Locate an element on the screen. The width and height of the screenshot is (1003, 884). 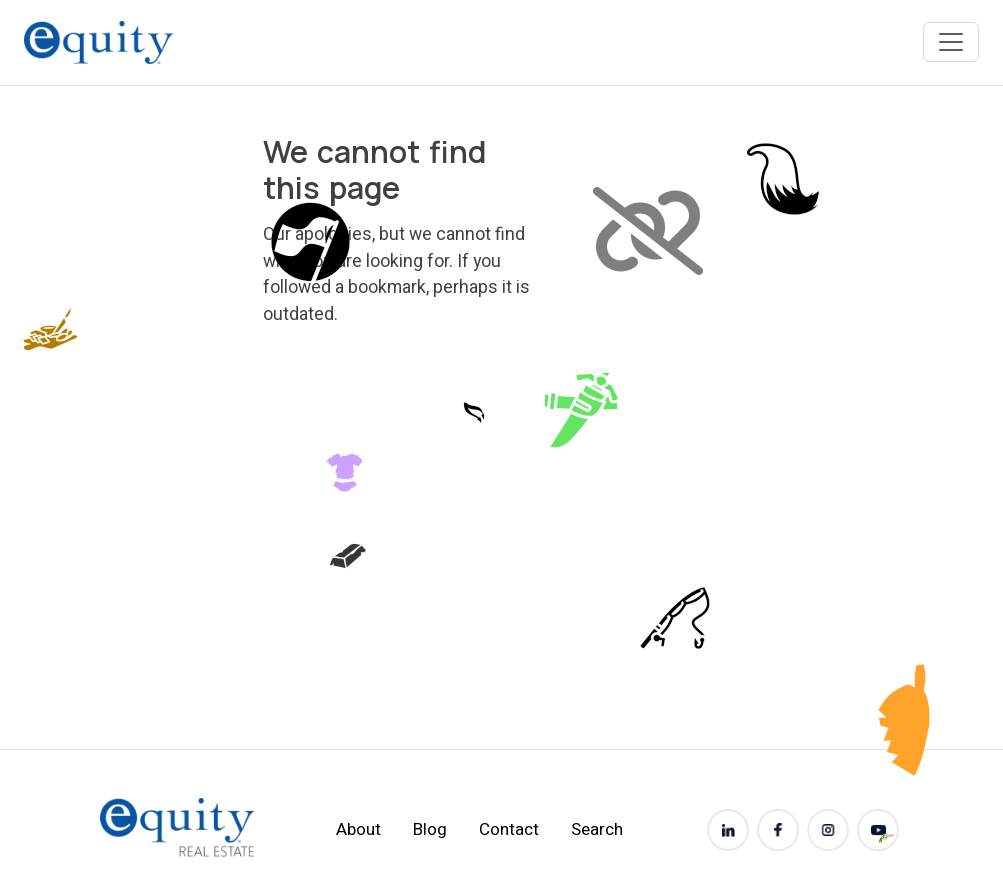
select revolver weapon in game inventory is located at coordinates (886, 838).